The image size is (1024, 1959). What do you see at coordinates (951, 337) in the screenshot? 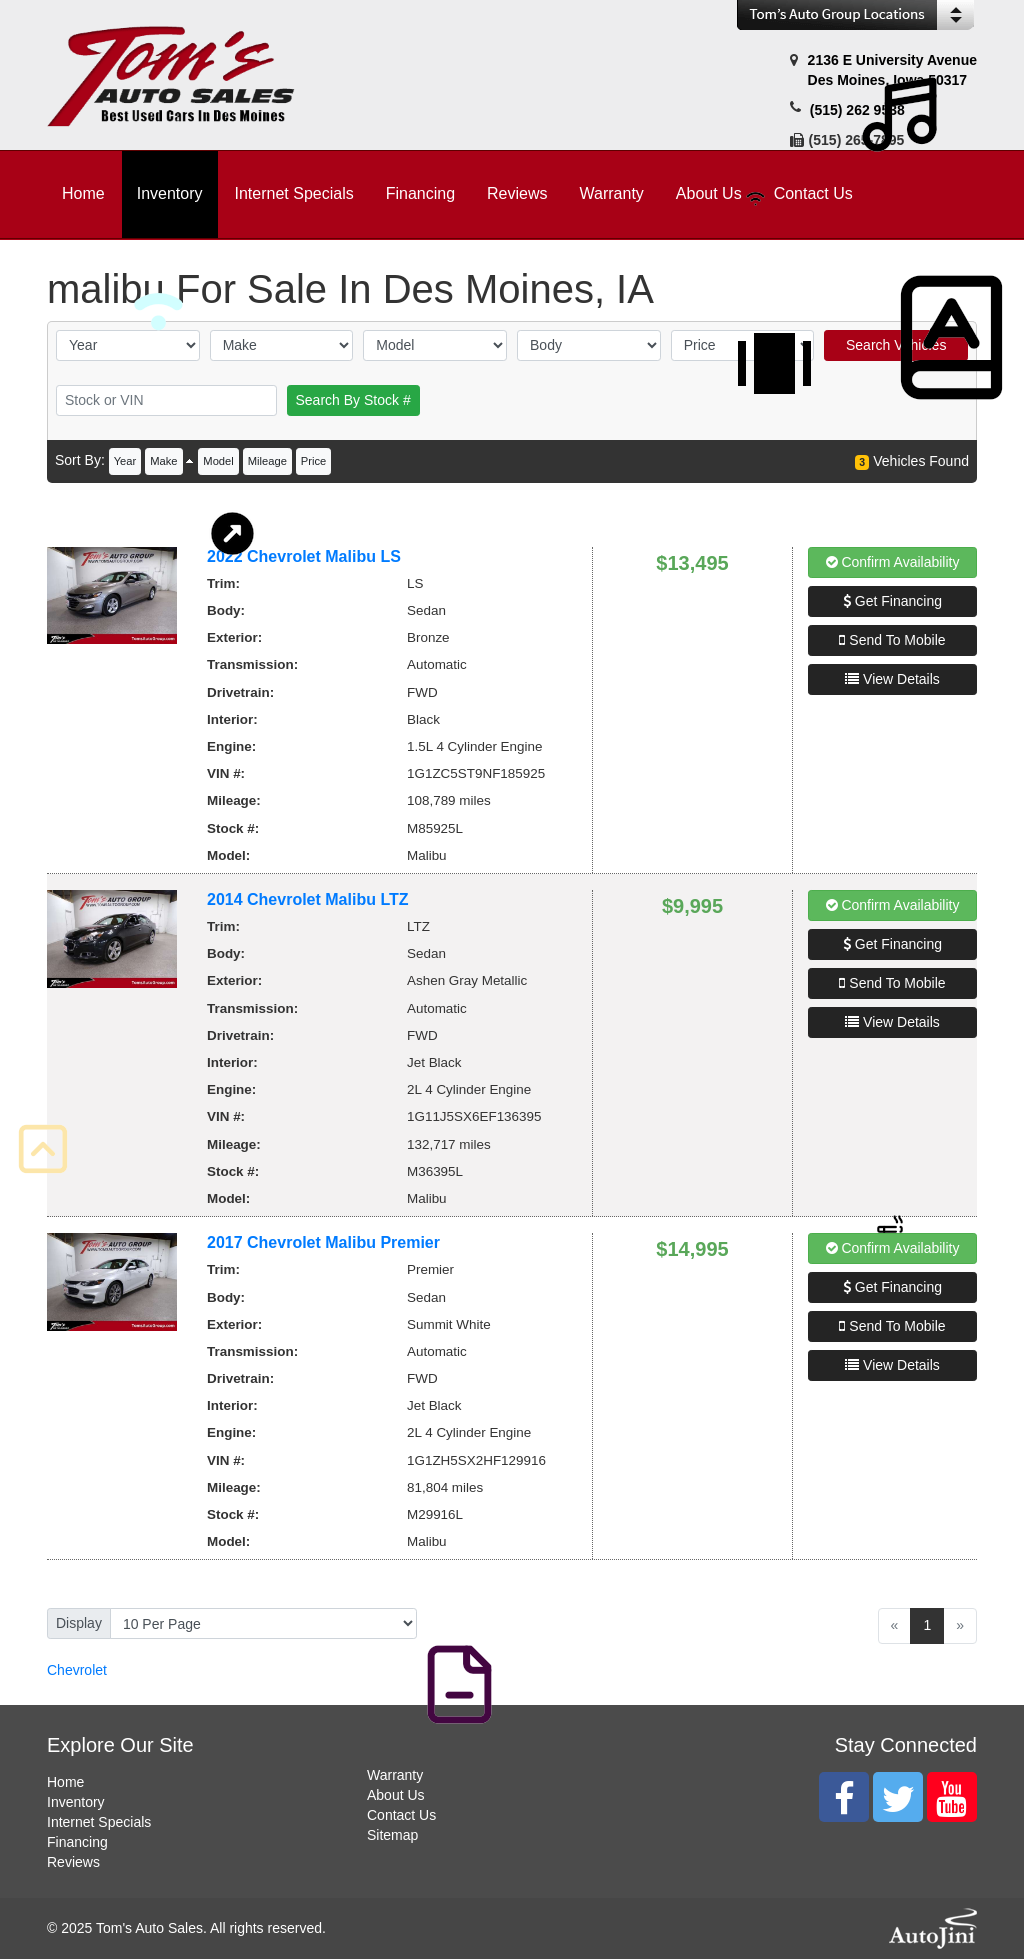
I see `access dictionary or glossary` at bounding box center [951, 337].